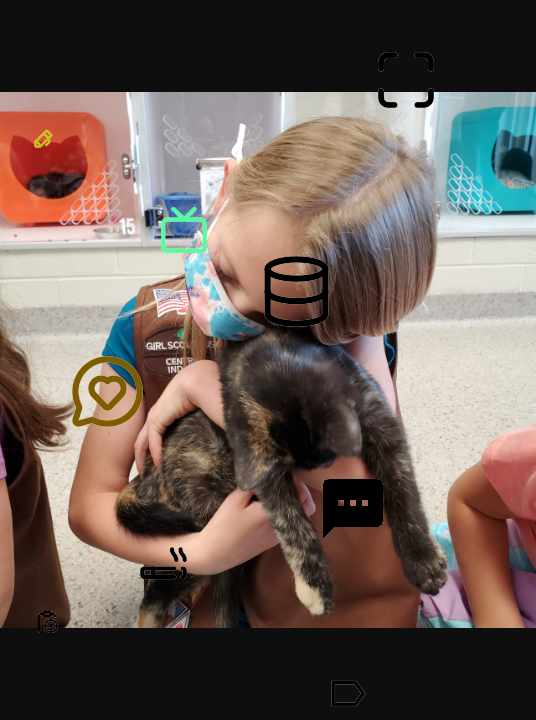  I want to click on edit or modify content, so click(43, 139).